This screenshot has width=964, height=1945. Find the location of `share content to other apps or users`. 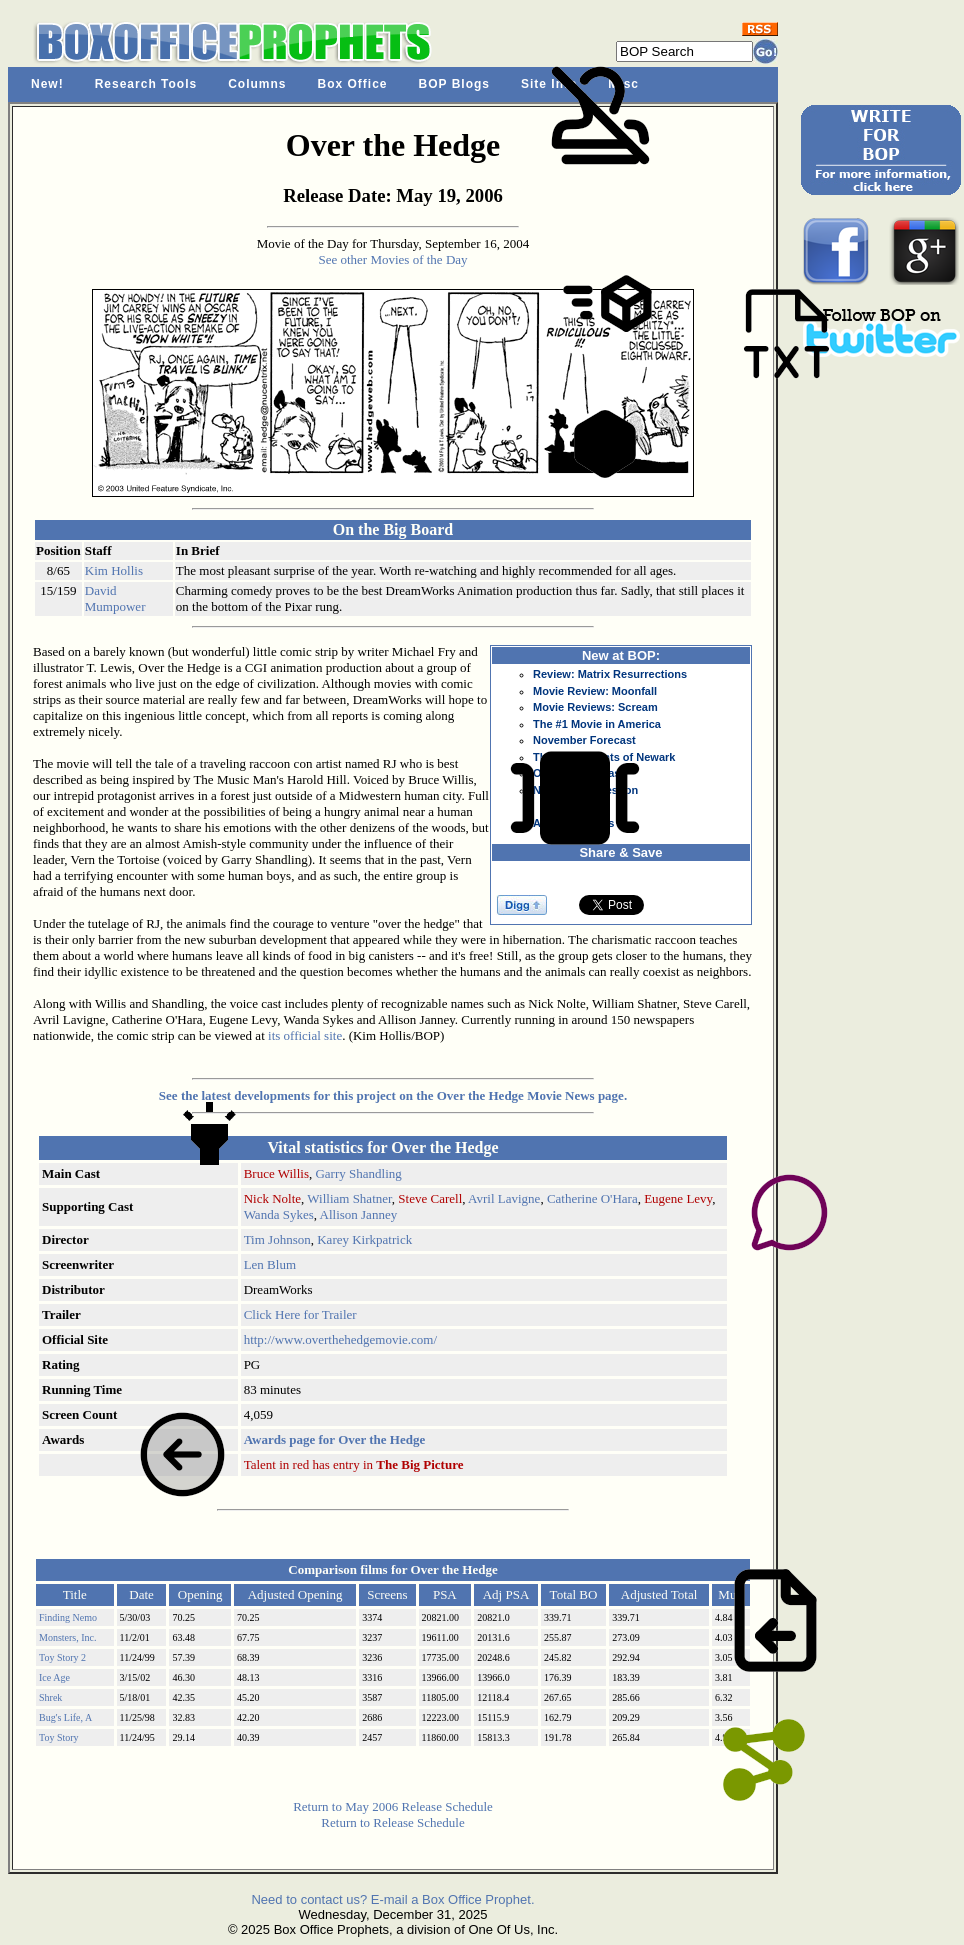

share content to other apps or users is located at coordinates (764, 1760).